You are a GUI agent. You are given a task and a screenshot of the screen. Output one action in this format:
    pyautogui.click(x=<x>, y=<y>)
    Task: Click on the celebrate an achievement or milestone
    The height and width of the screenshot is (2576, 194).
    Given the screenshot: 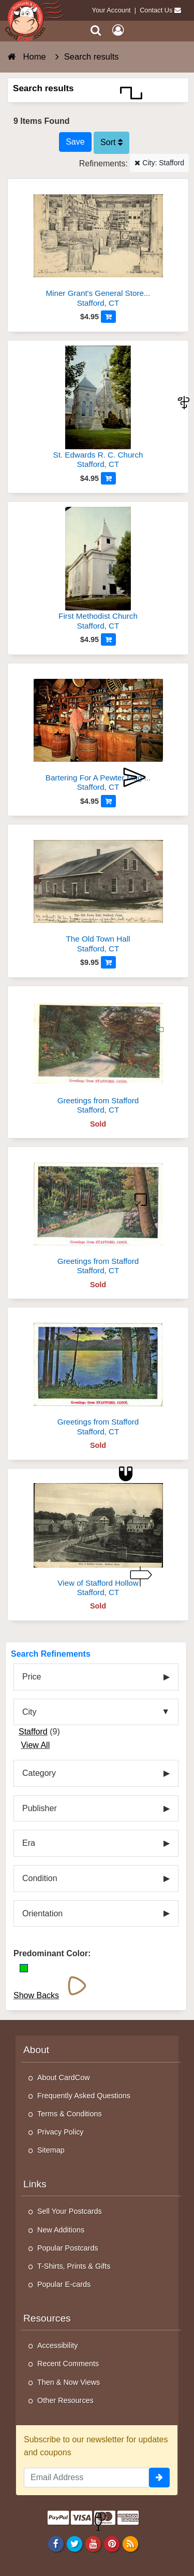 What is the action you would take?
    pyautogui.click(x=99, y=2522)
    